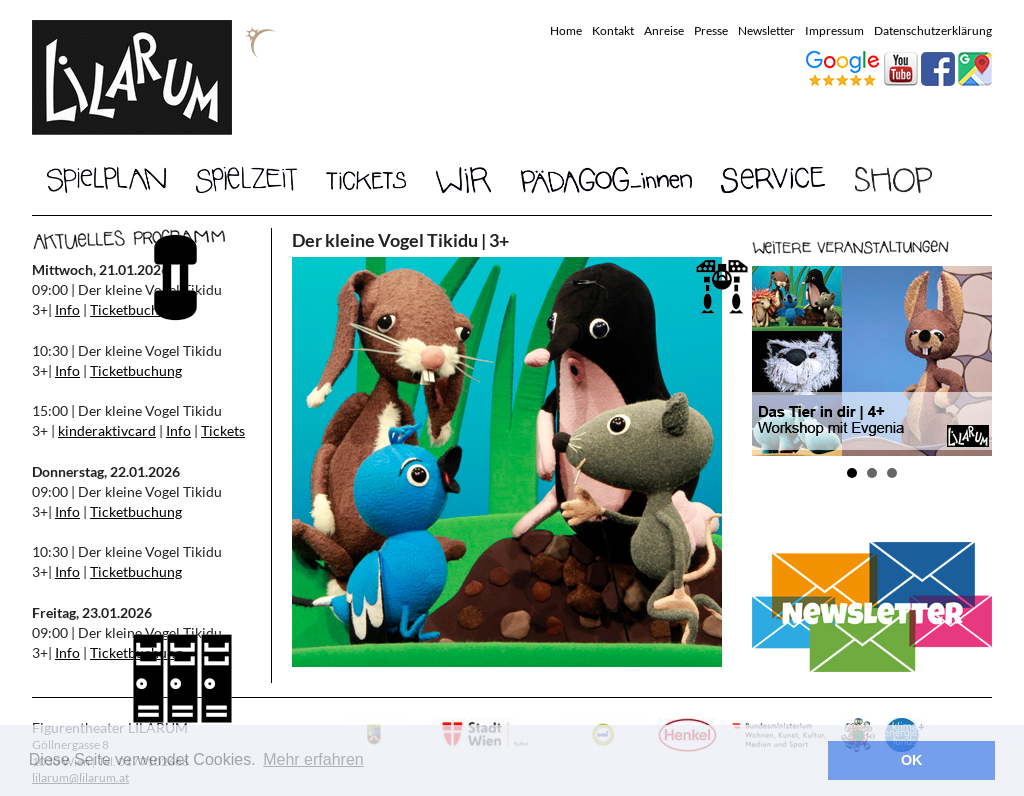  What do you see at coordinates (722, 287) in the screenshot?
I see `select missile mech unit in game` at bounding box center [722, 287].